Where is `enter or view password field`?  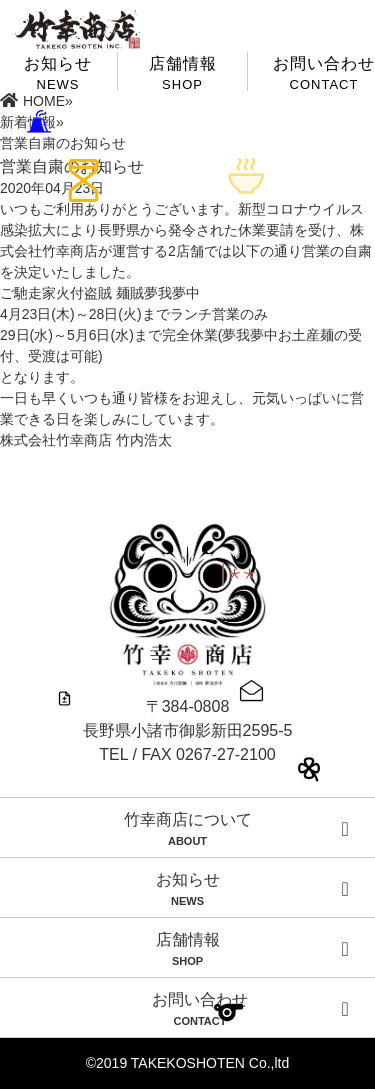
enter or view password field is located at coordinates (237, 574).